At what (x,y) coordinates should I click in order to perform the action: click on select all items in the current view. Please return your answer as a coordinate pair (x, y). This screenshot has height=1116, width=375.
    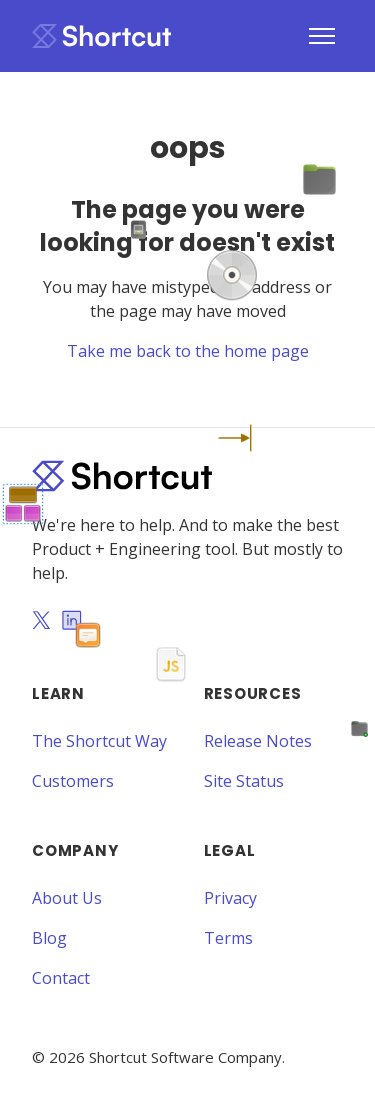
    Looking at the image, I should click on (23, 504).